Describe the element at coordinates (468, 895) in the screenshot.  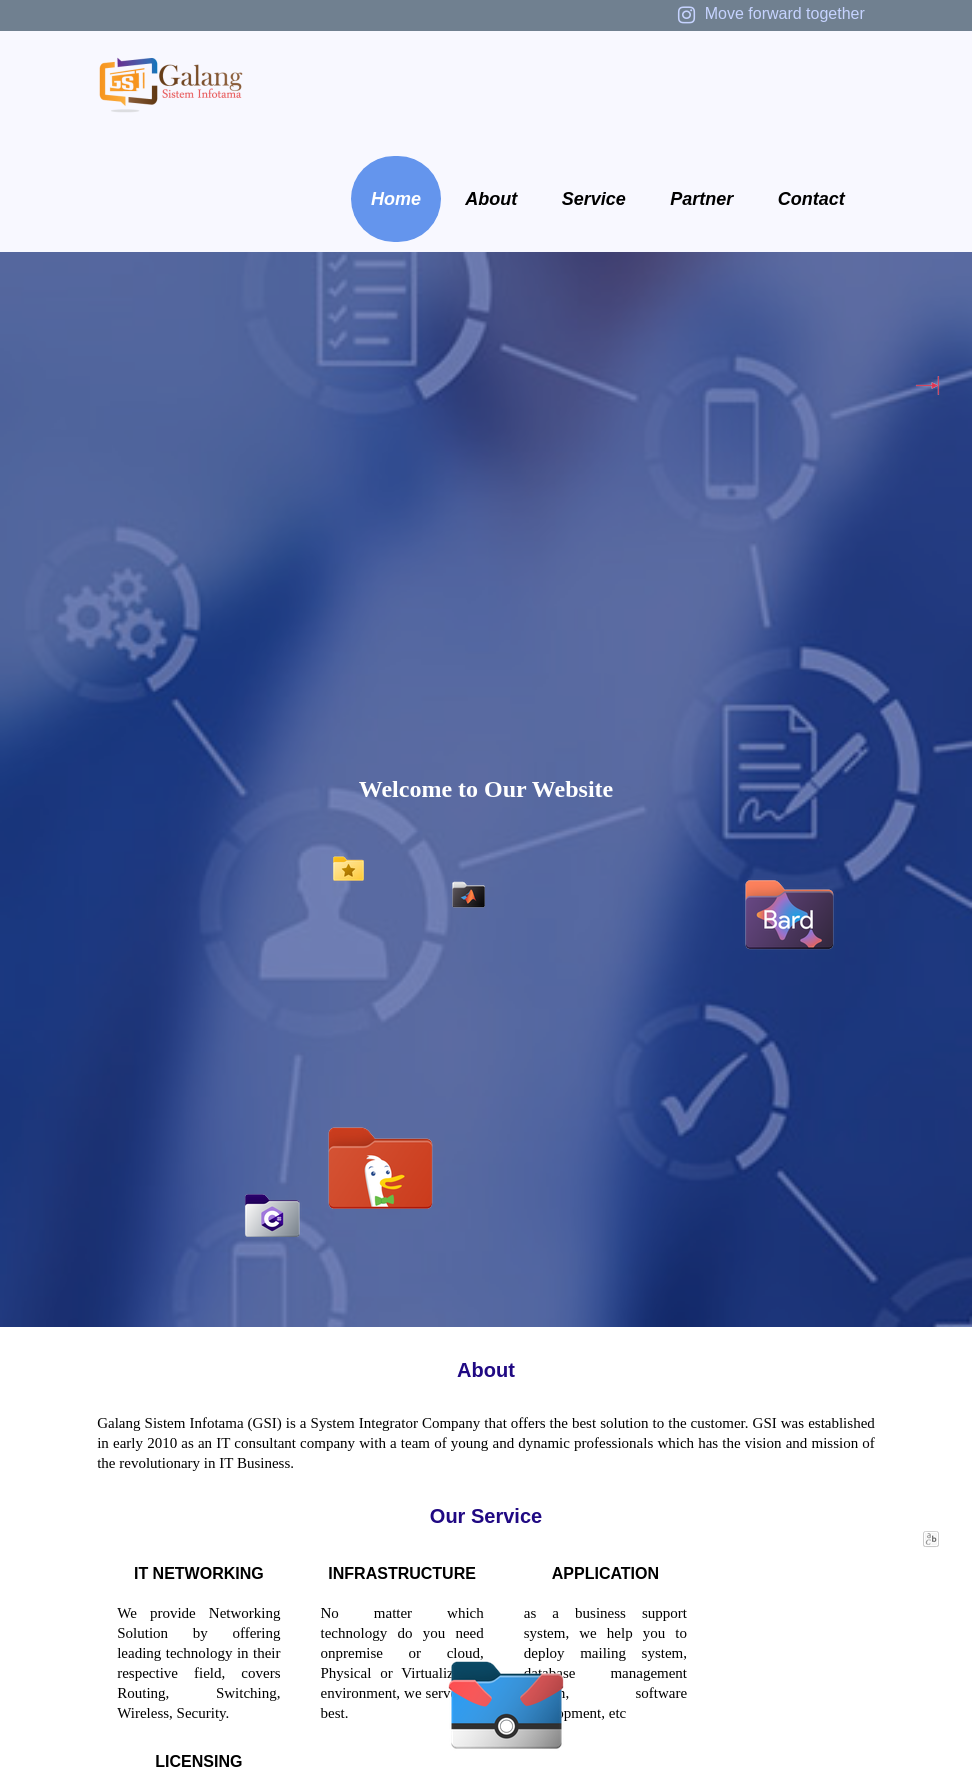
I see `open matlab project files folder` at that location.